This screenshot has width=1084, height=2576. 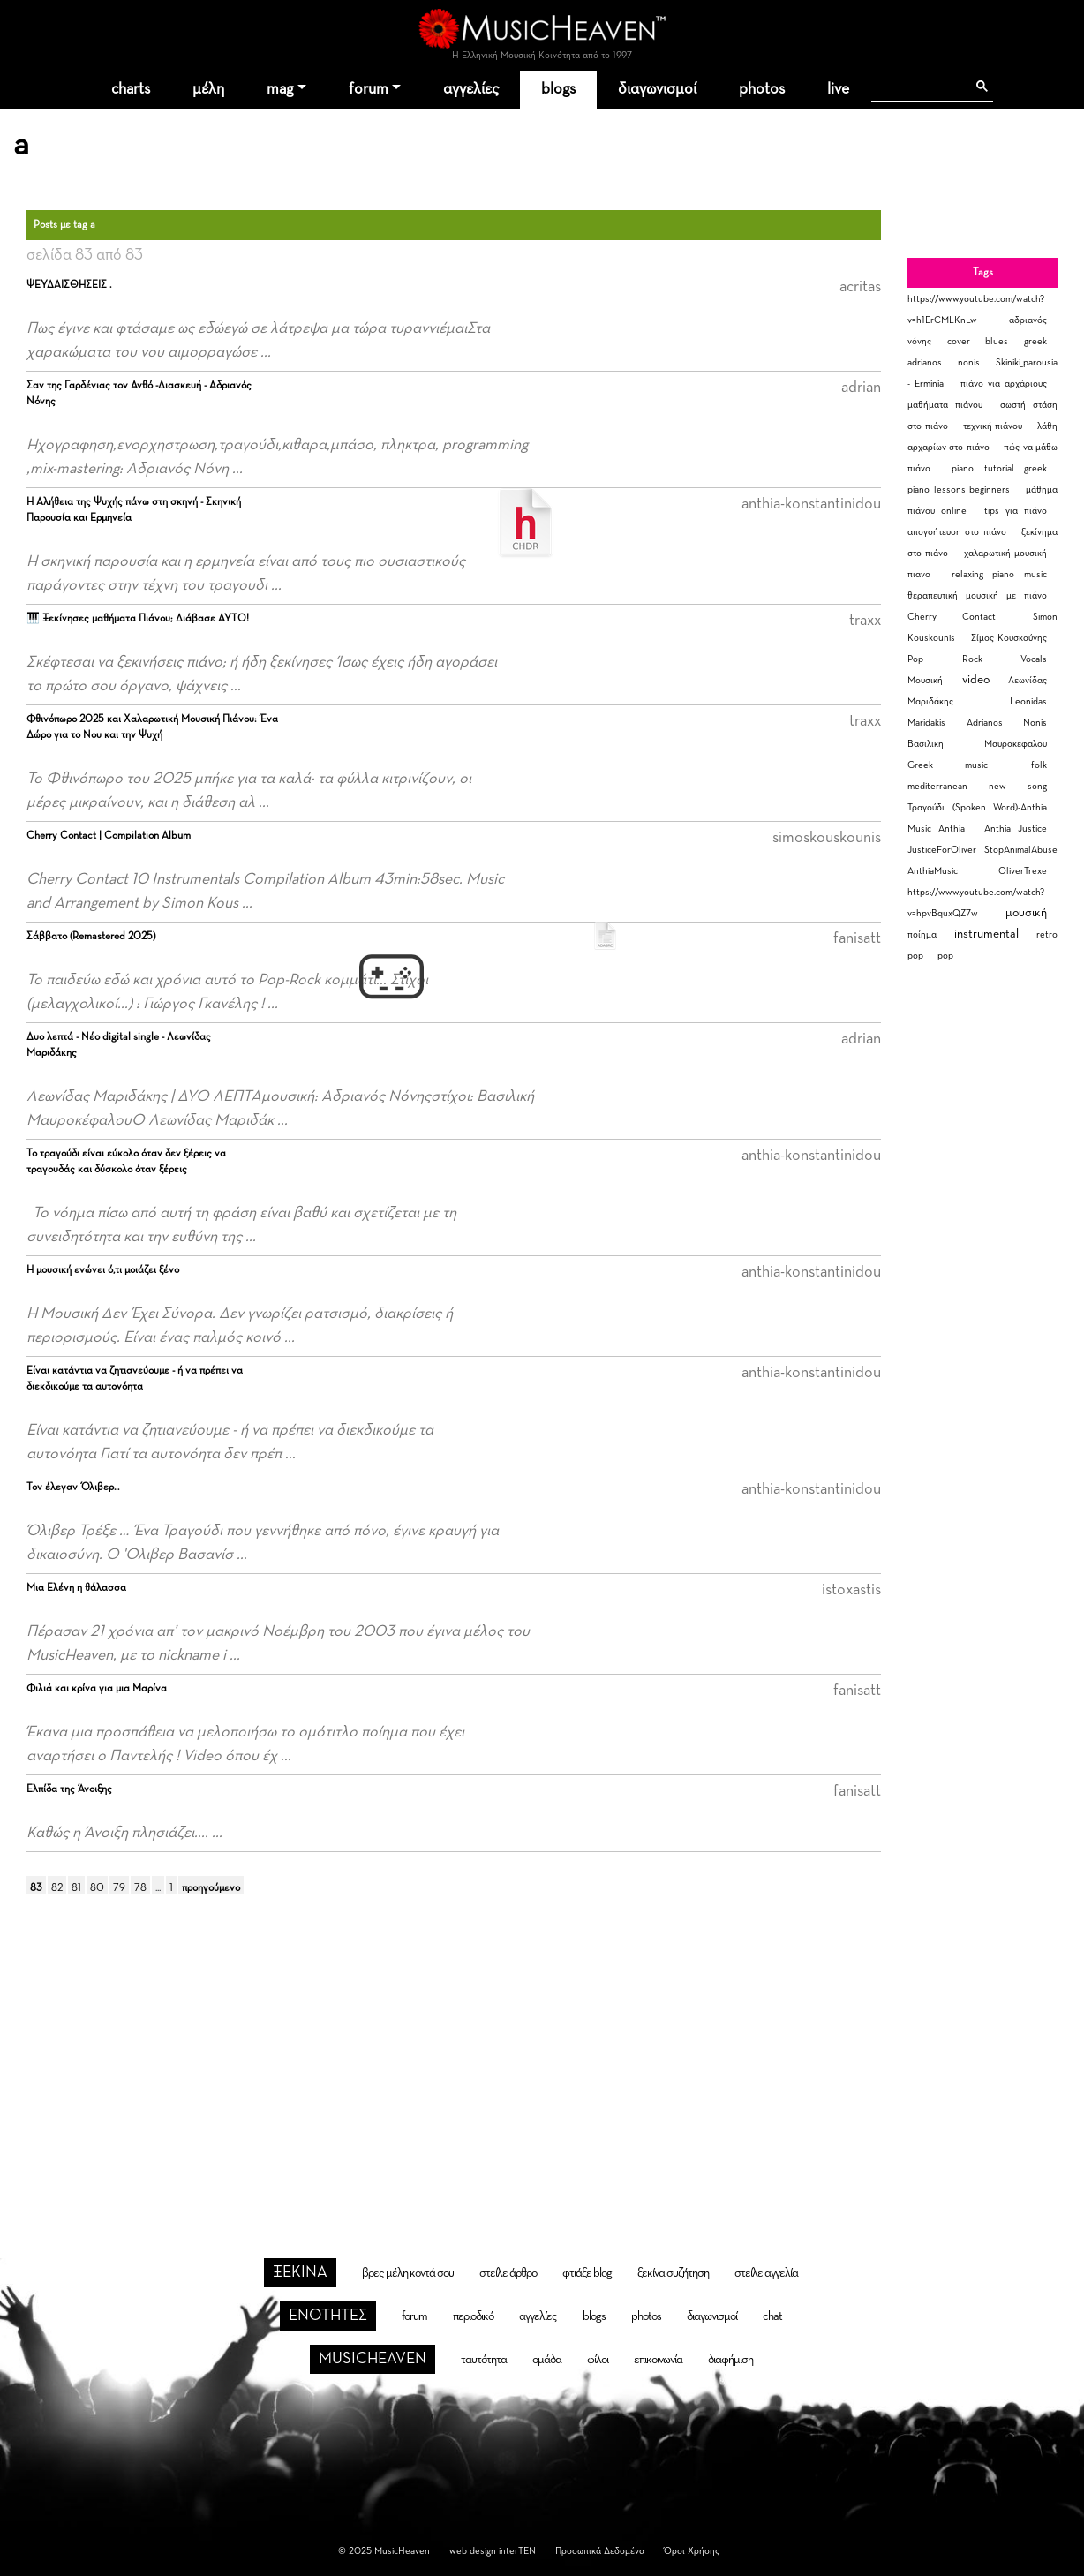 What do you see at coordinates (525, 523) in the screenshot?
I see `a C/C++ header file (.h)` at bounding box center [525, 523].